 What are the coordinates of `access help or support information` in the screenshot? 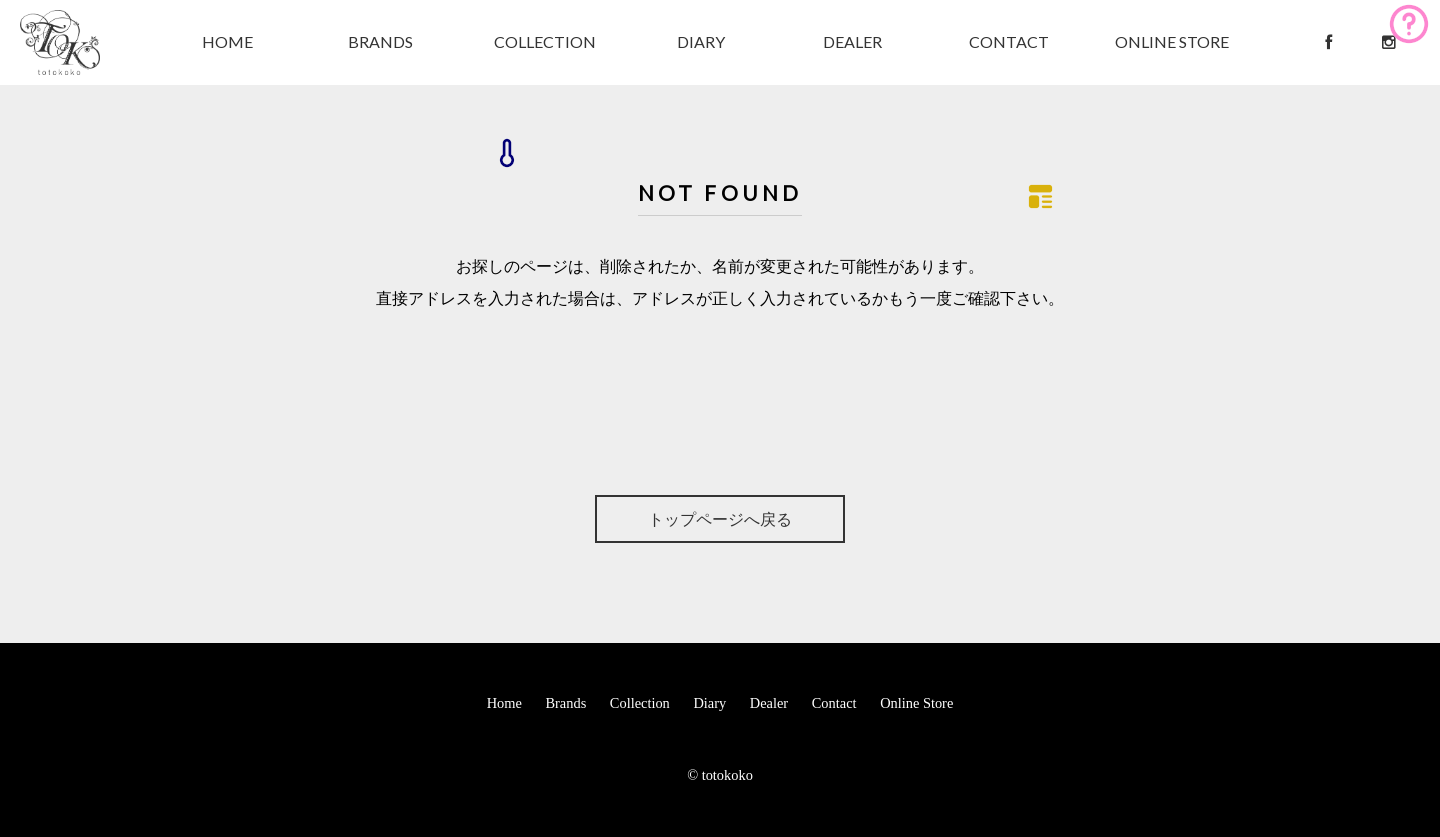 It's located at (1409, 24).